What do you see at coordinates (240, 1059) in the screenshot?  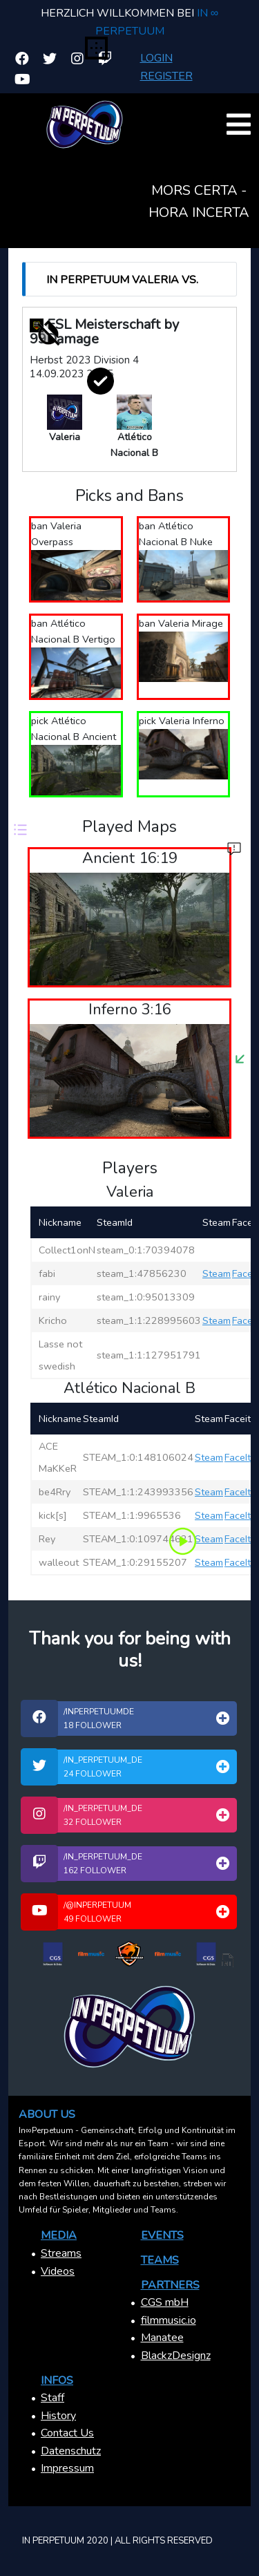 I see `navigate to previous or lower-left content` at bounding box center [240, 1059].